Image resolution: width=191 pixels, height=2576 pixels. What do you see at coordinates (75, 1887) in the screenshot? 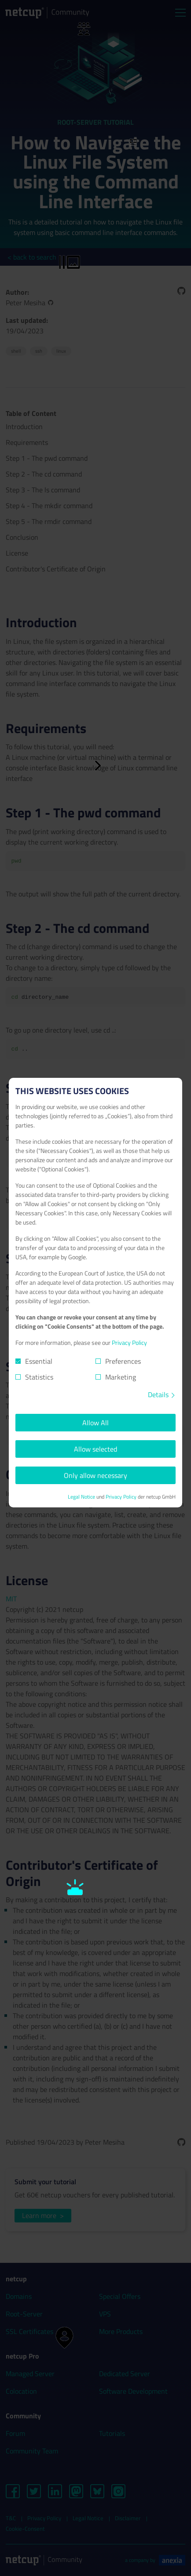
I see `indicates active land mine or explosive hazard` at bounding box center [75, 1887].